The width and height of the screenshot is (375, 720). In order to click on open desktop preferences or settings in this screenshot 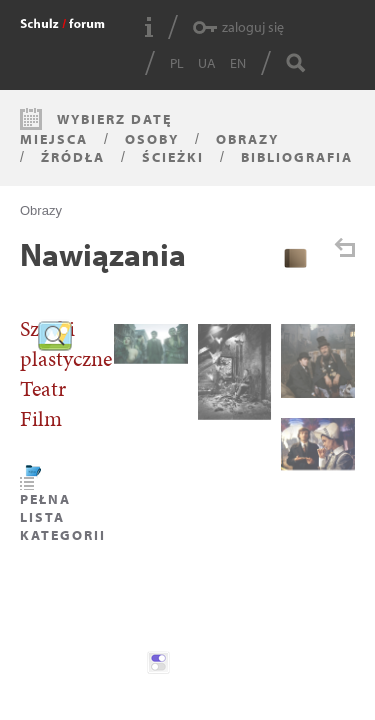, I will do `click(158, 662)`.